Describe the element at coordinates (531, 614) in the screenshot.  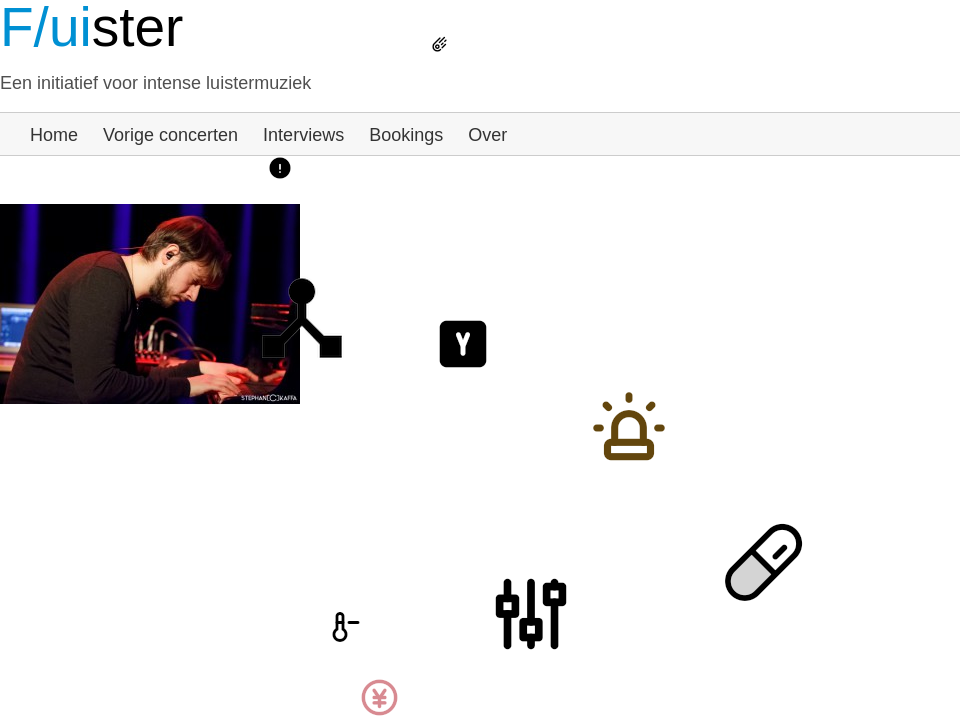
I see `adjust settings or preferences` at that location.